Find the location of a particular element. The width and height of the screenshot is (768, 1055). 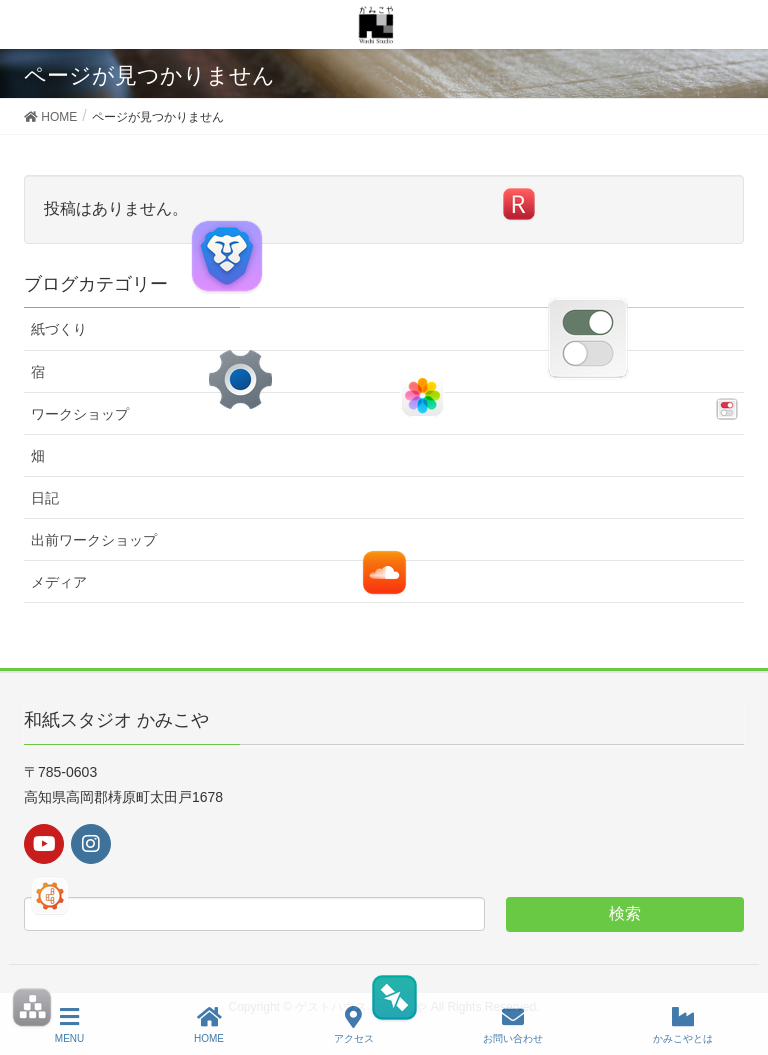

open windows settings is located at coordinates (240, 379).